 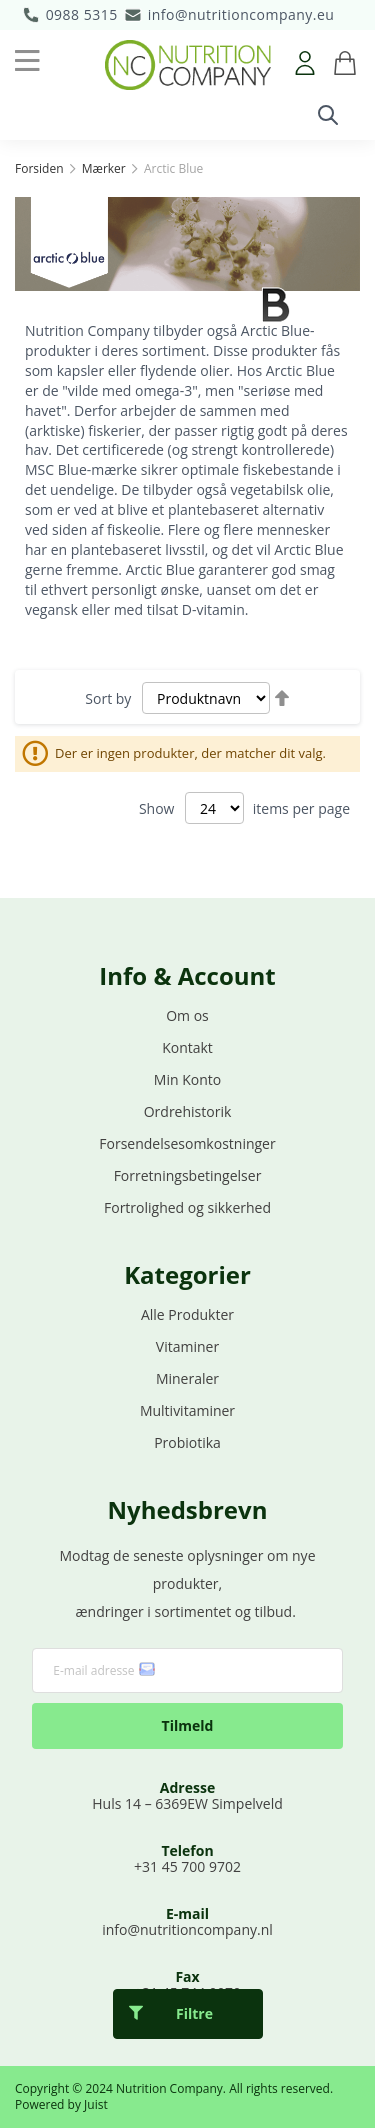 I want to click on apply bold formatting to selected text, so click(x=276, y=305).